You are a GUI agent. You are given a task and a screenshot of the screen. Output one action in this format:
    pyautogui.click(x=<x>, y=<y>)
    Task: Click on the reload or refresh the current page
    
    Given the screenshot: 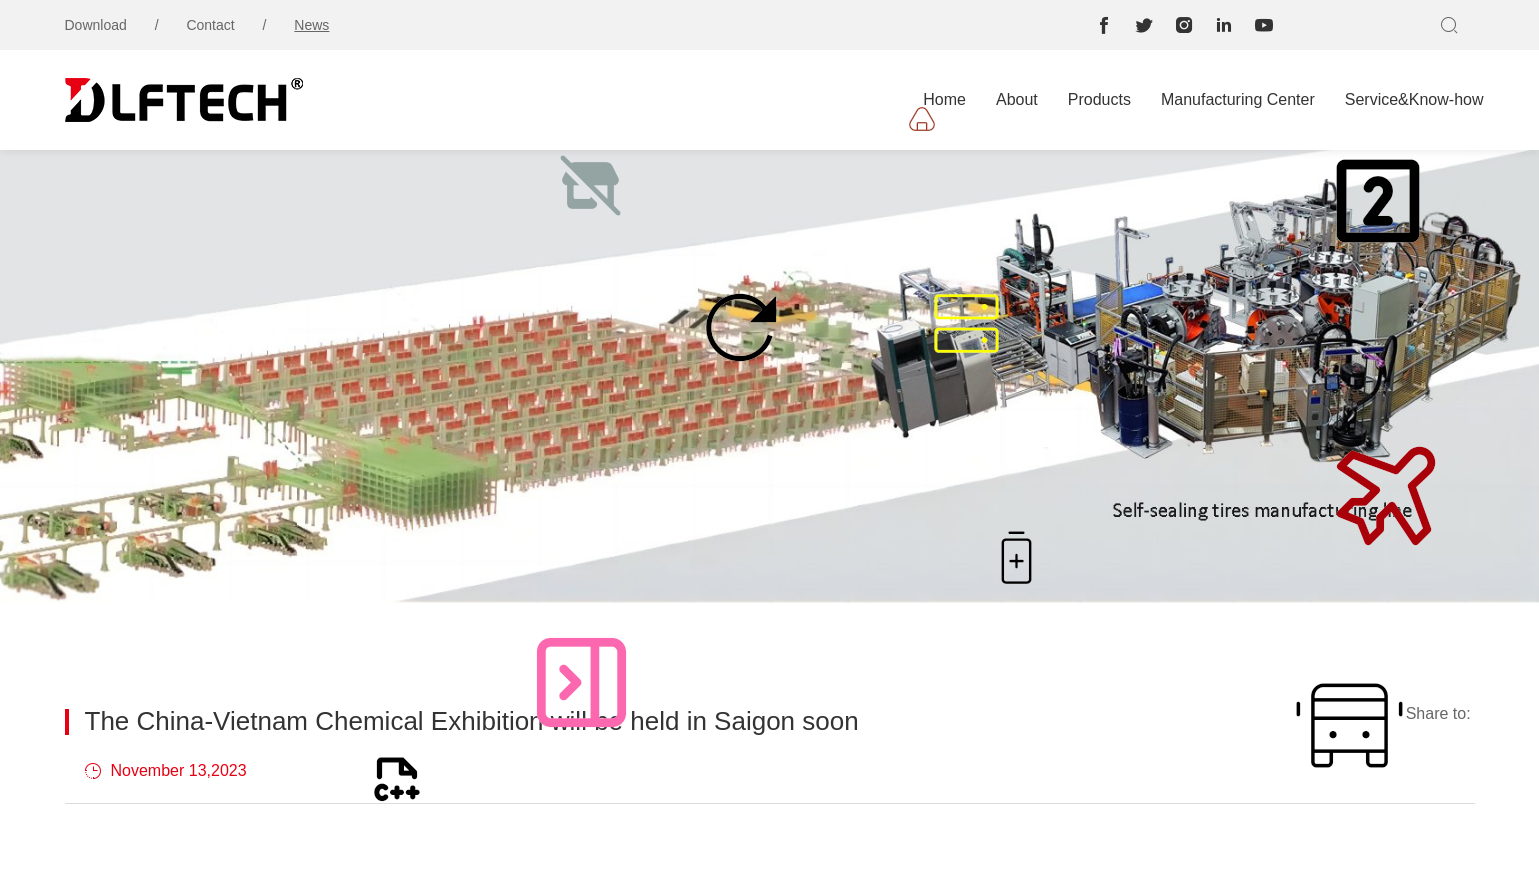 What is the action you would take?
    pyautogui.click(x=742, y=327)
    